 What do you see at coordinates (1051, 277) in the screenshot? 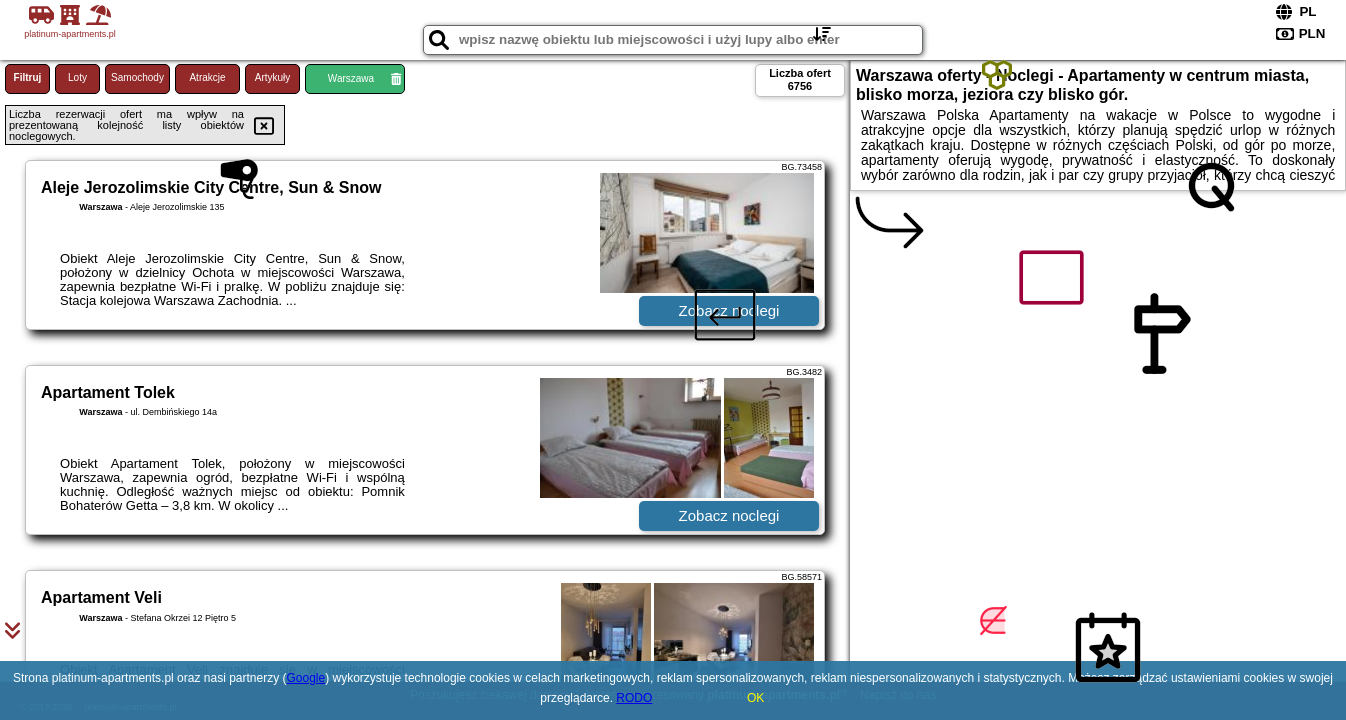
I see `select or crop a rectangular area` at bounding box center [1051, 277].